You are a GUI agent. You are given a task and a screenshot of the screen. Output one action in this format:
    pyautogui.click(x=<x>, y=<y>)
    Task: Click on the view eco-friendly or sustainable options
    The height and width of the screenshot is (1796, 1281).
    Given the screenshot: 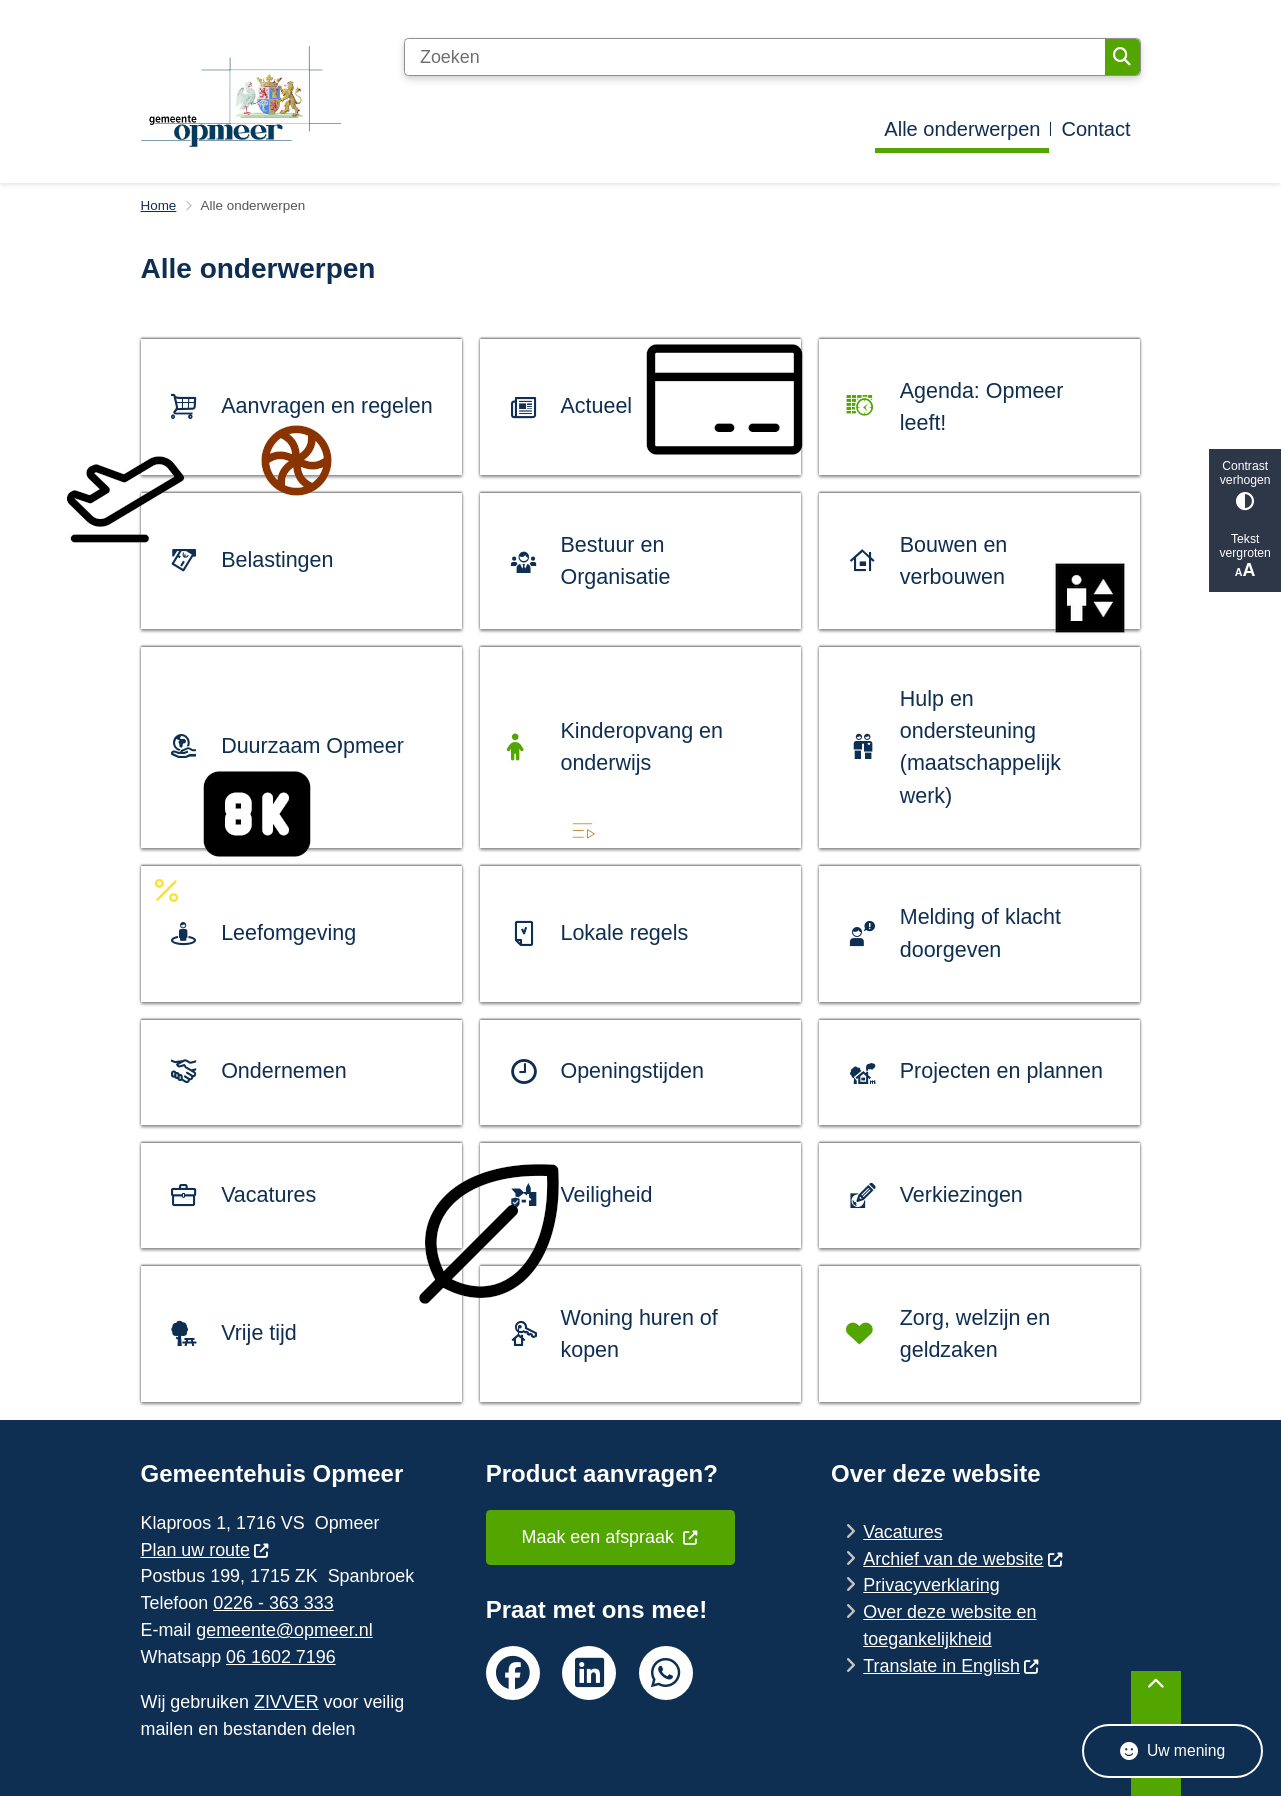 What is the action you would take?
    pyautogui.click(x=489, y=1234)
    